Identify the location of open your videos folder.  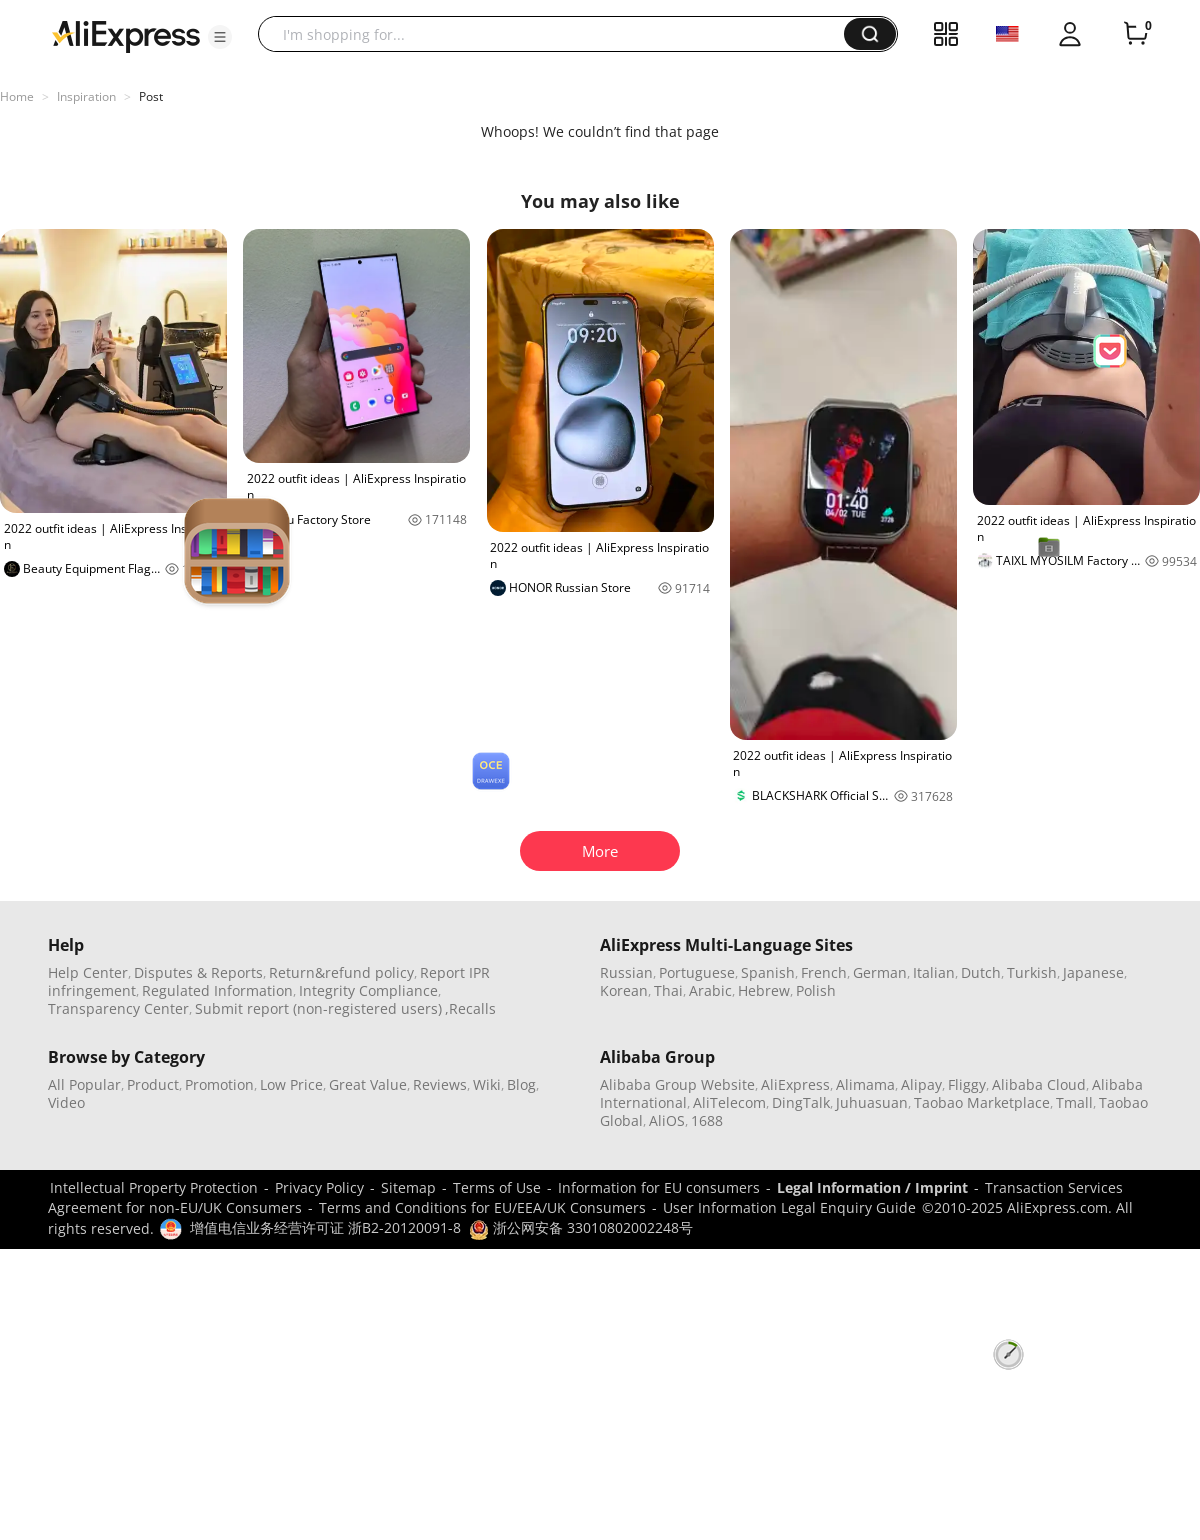
(1049, 547).